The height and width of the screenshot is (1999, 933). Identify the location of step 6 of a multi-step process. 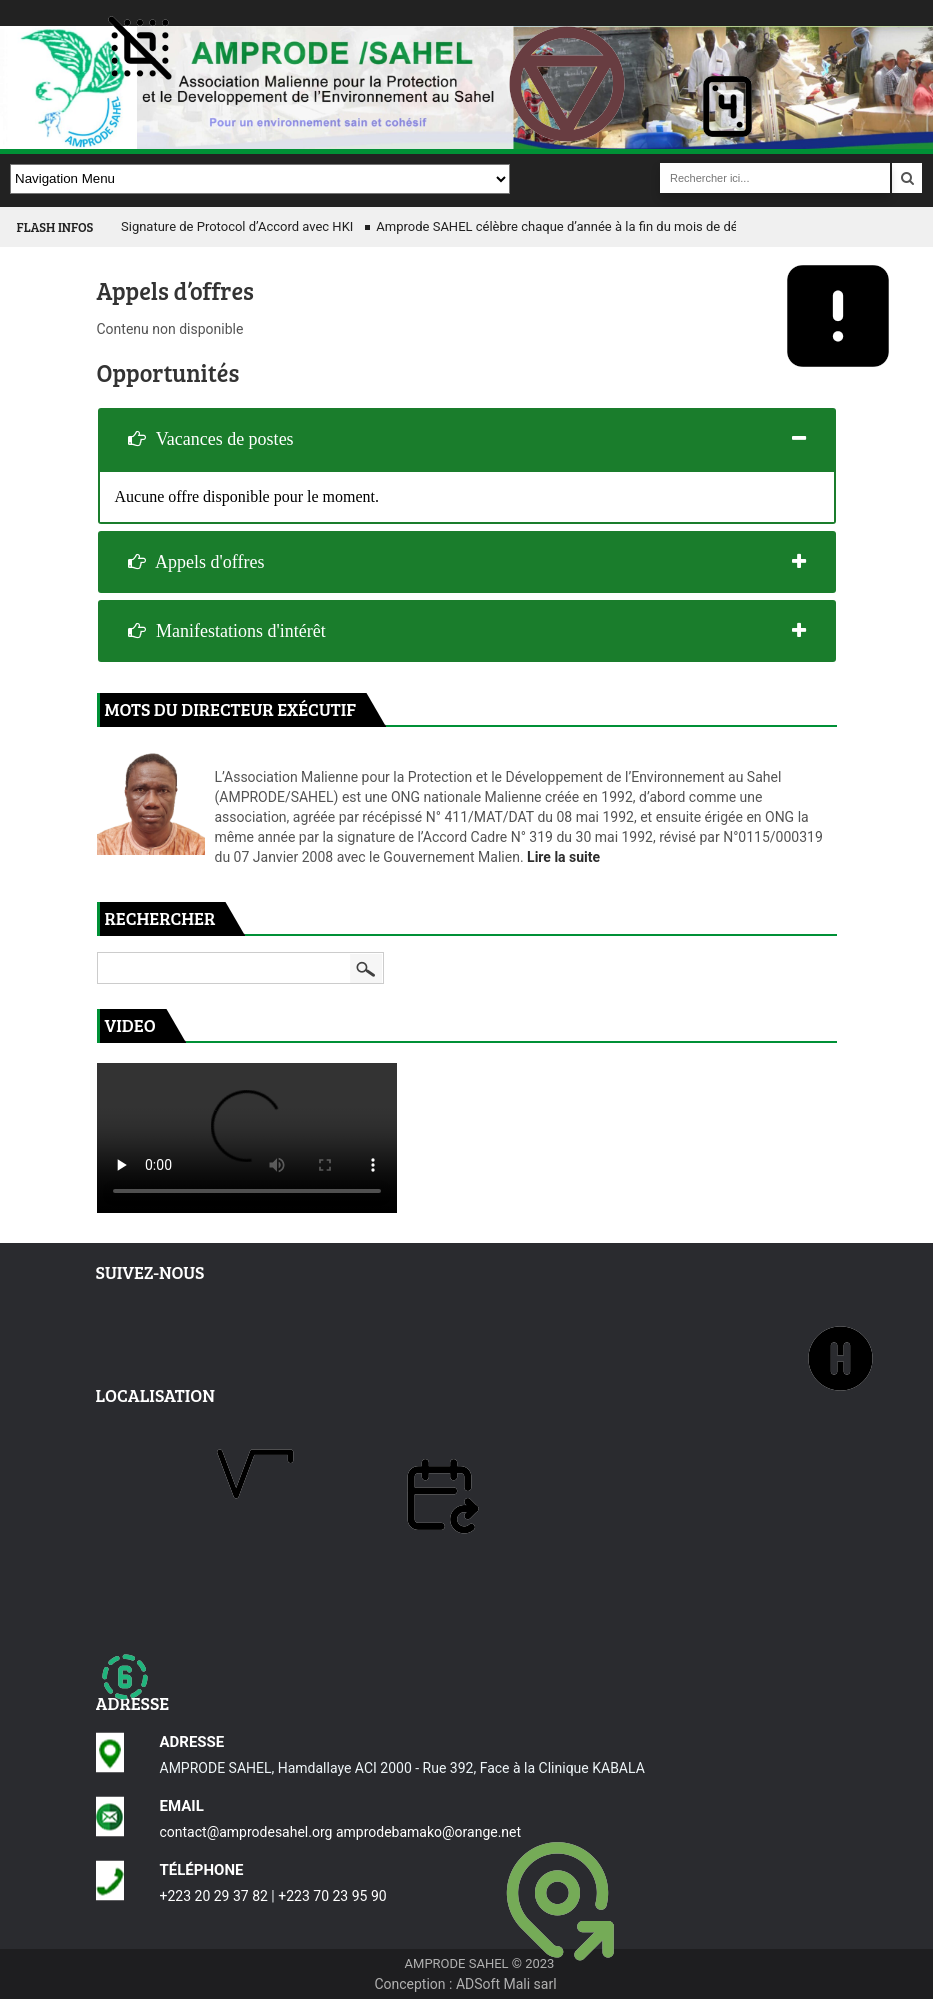
(125, 1677).